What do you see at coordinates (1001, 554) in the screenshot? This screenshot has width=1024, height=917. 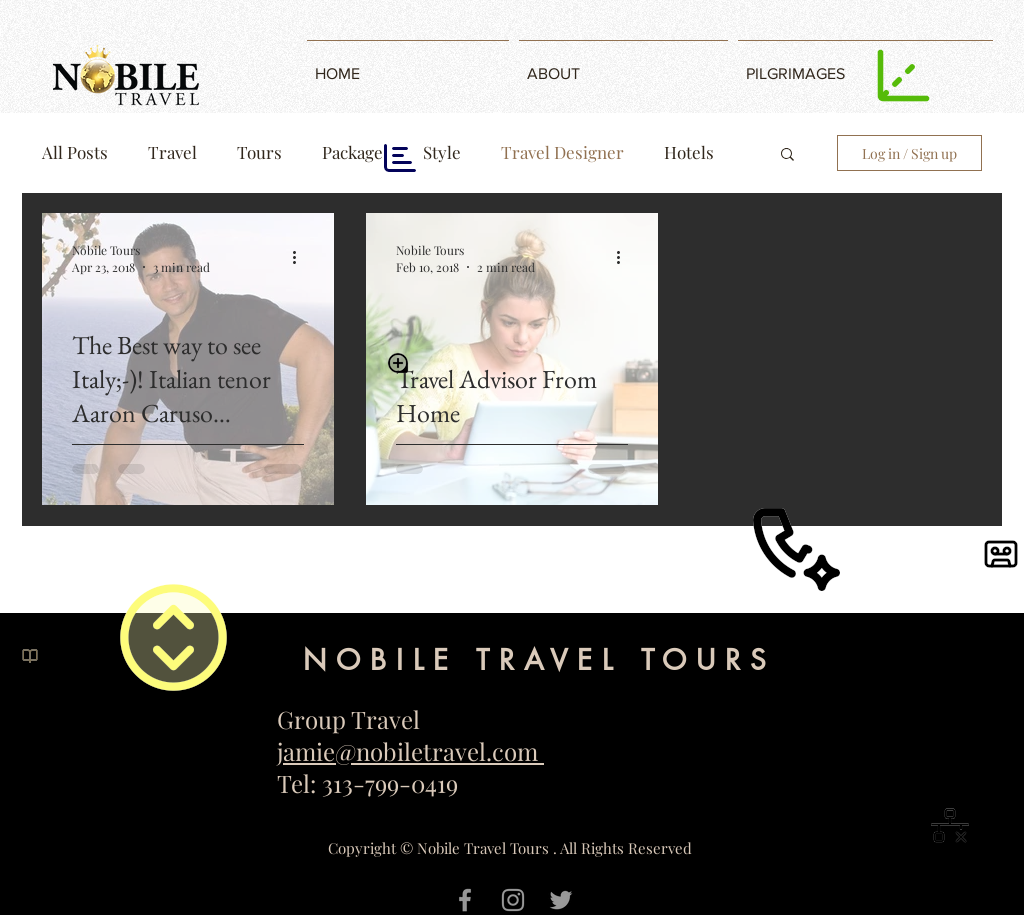 I see `access audio recordings or voice memos` at bounding box center [1001, 554].